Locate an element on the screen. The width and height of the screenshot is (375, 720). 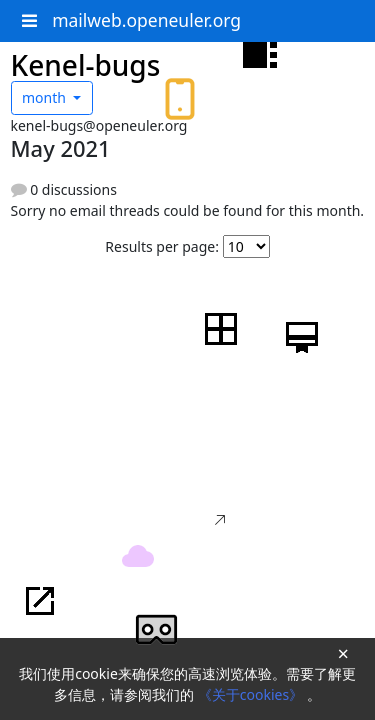
open link in a new tab or window is located at coordinates (40, 601).